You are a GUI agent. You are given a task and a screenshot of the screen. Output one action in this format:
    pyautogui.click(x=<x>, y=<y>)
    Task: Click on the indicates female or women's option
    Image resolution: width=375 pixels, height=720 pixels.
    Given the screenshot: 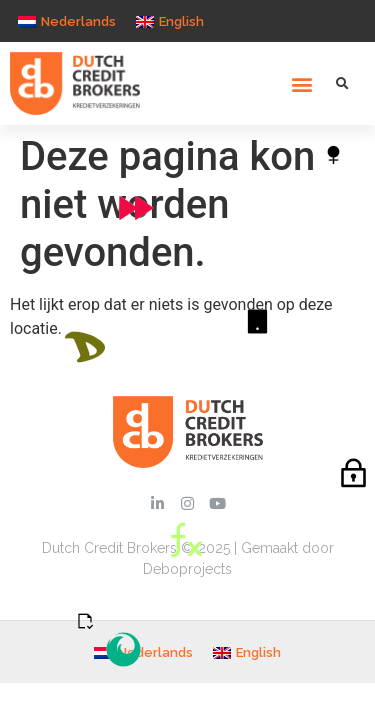 What is the action you would take?
    pyautogui.click(x=333, y=154)
    